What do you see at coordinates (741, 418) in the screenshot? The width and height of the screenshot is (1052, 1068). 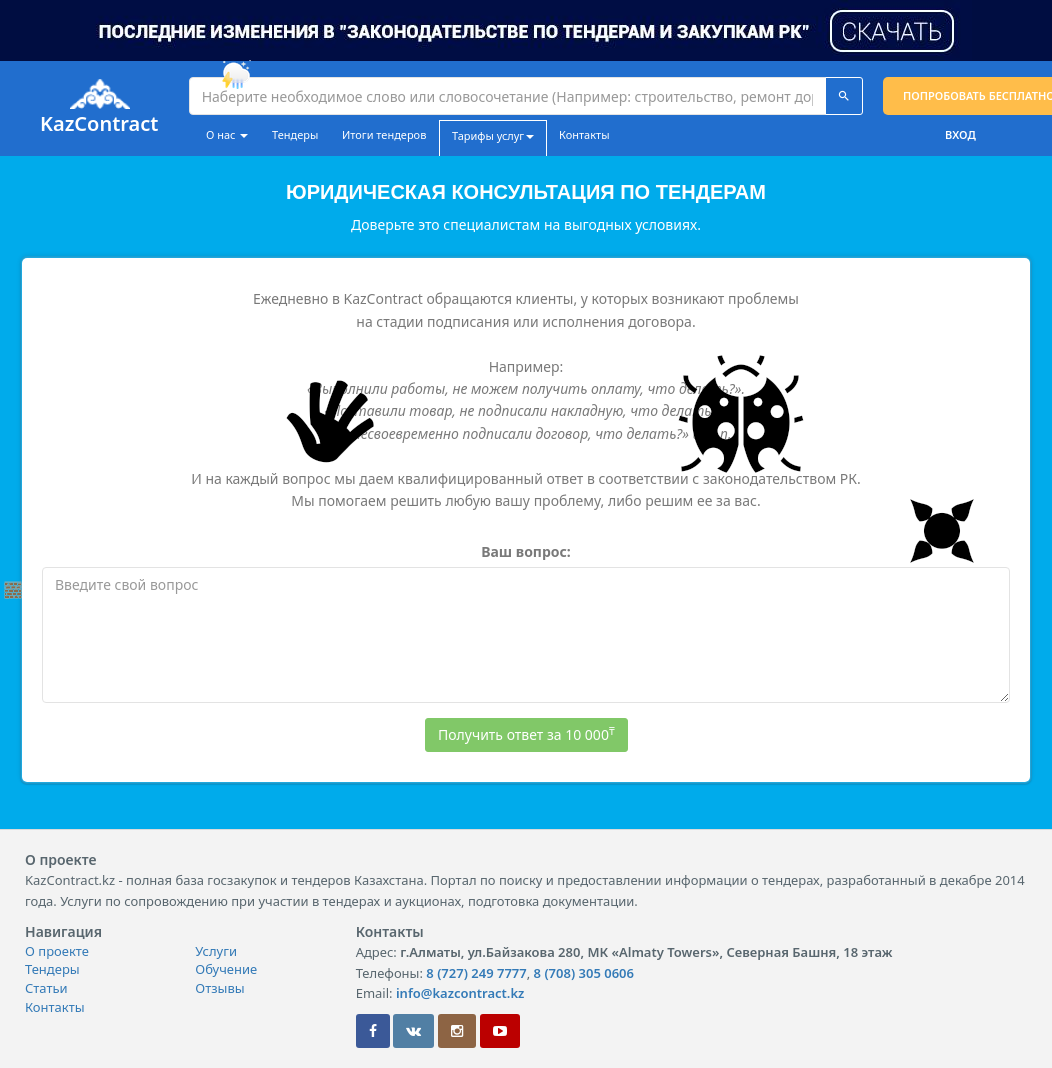 I see `indicates a bug or issue in the system` at bounding box center [741, 418].